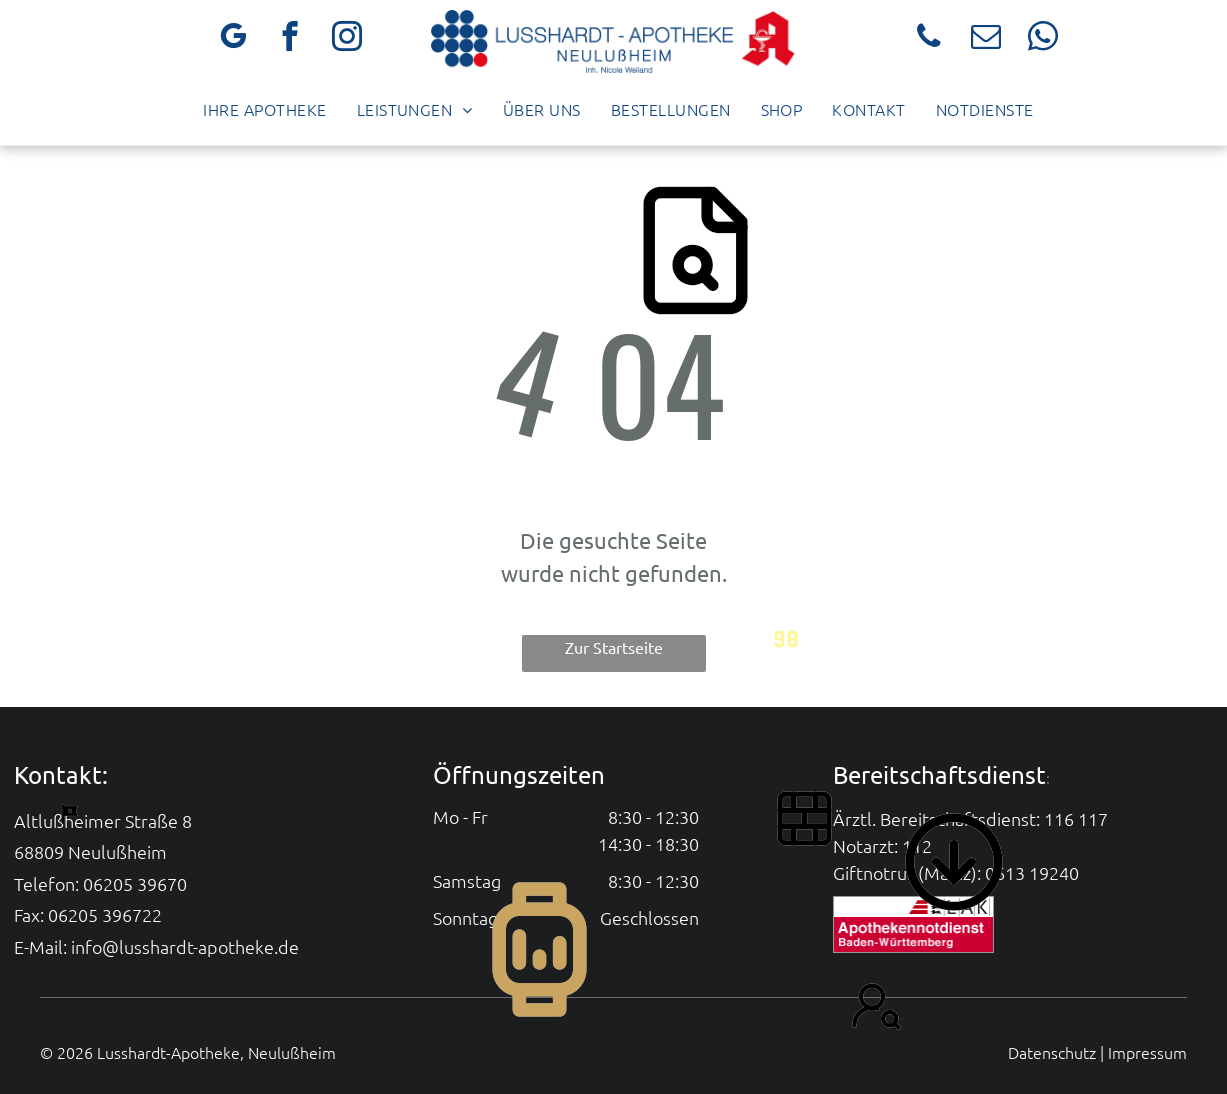 The width and height of the screenshot is (1227, 1094). I want to click on start a guided tour or walkthrough, so click(69, 814).